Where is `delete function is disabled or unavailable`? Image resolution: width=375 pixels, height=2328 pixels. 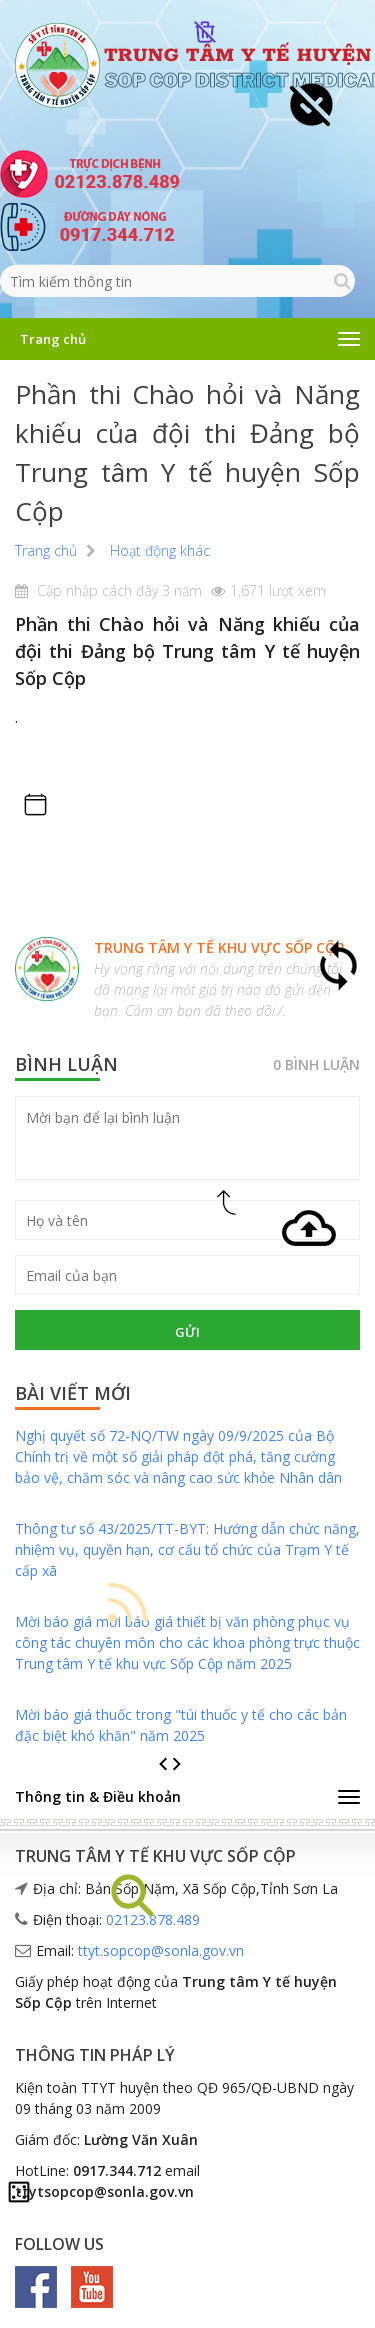
delete function is disabled or unavailable is located at coordinates (205, 32).